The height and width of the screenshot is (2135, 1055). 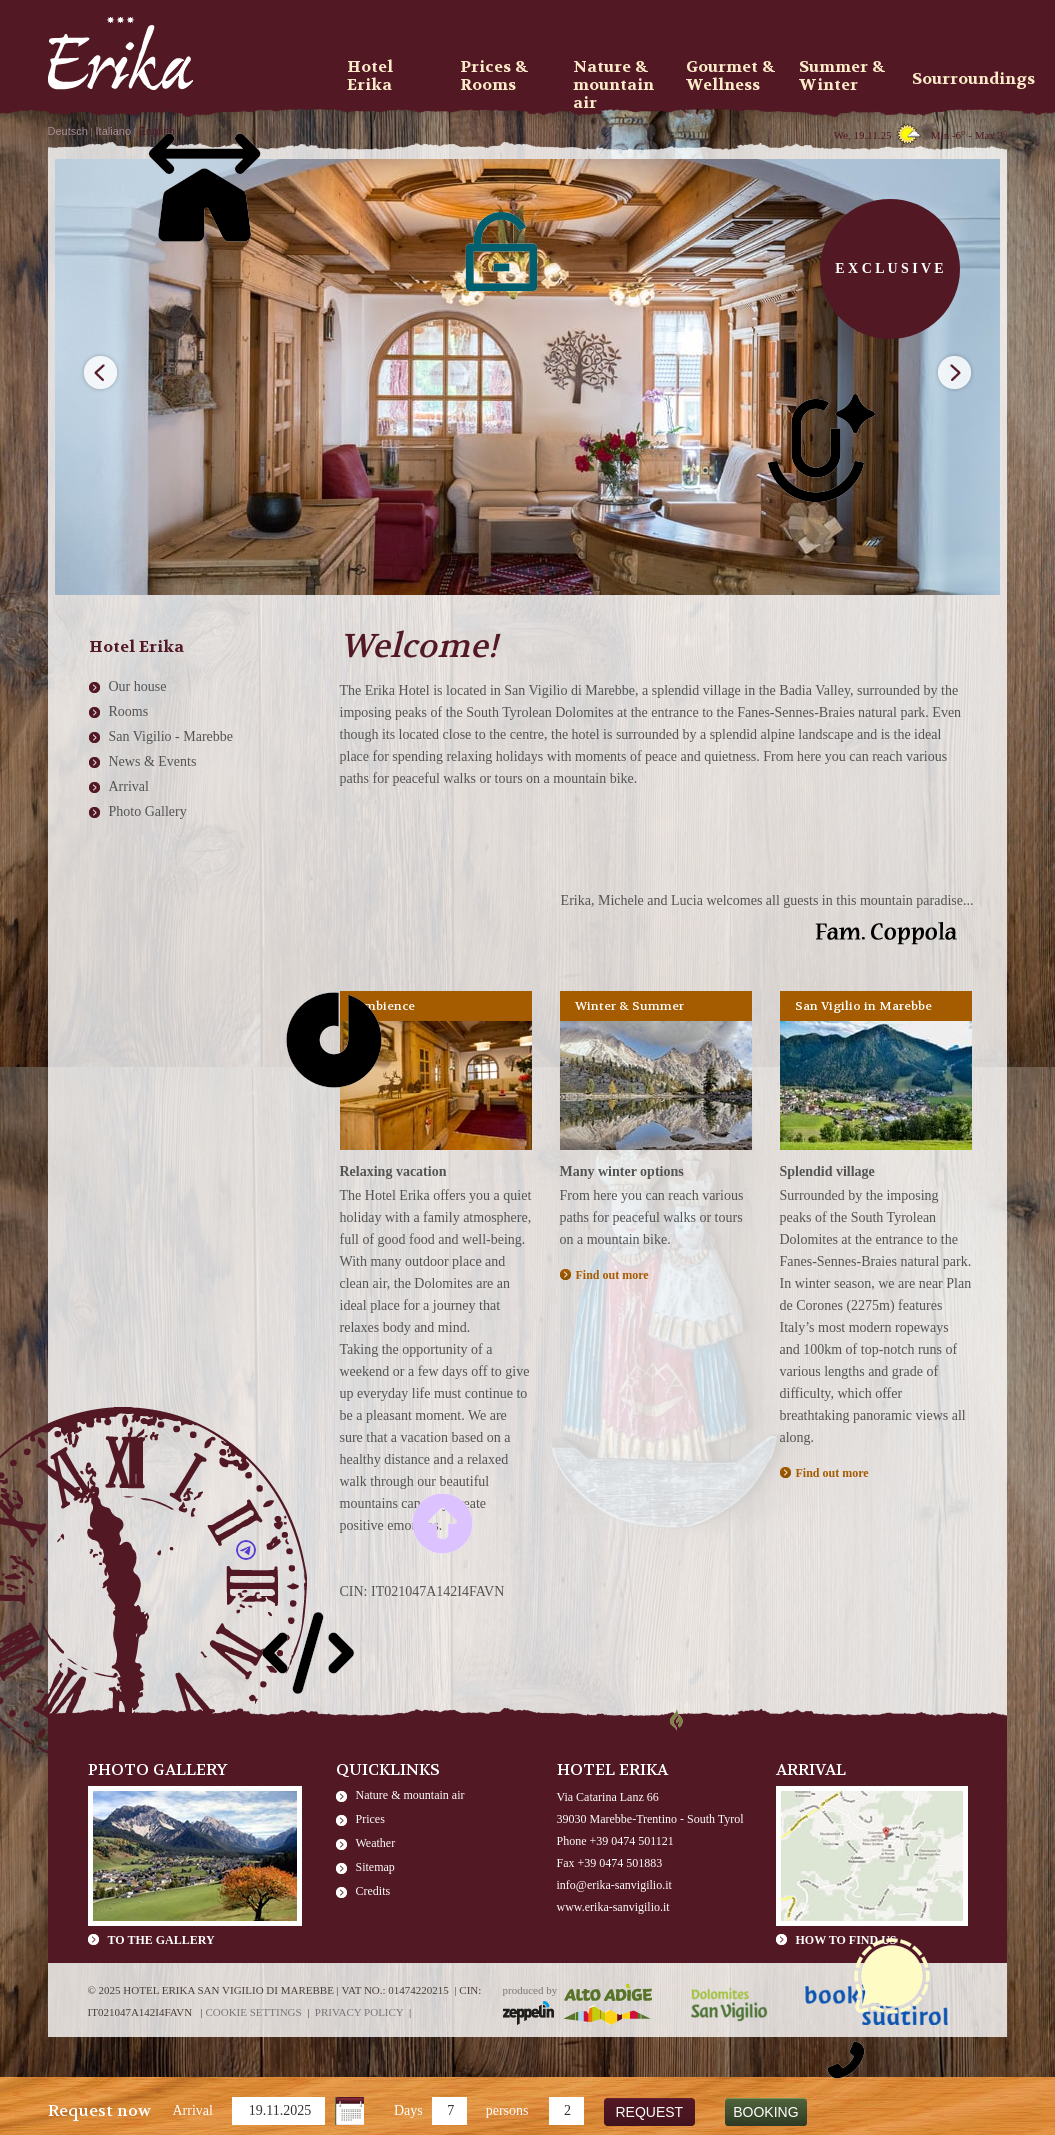 What do you see at coordinates (677, 1720) in the screenshot?
I see `gripfire brand logo` at bounding box center [677, 1720].